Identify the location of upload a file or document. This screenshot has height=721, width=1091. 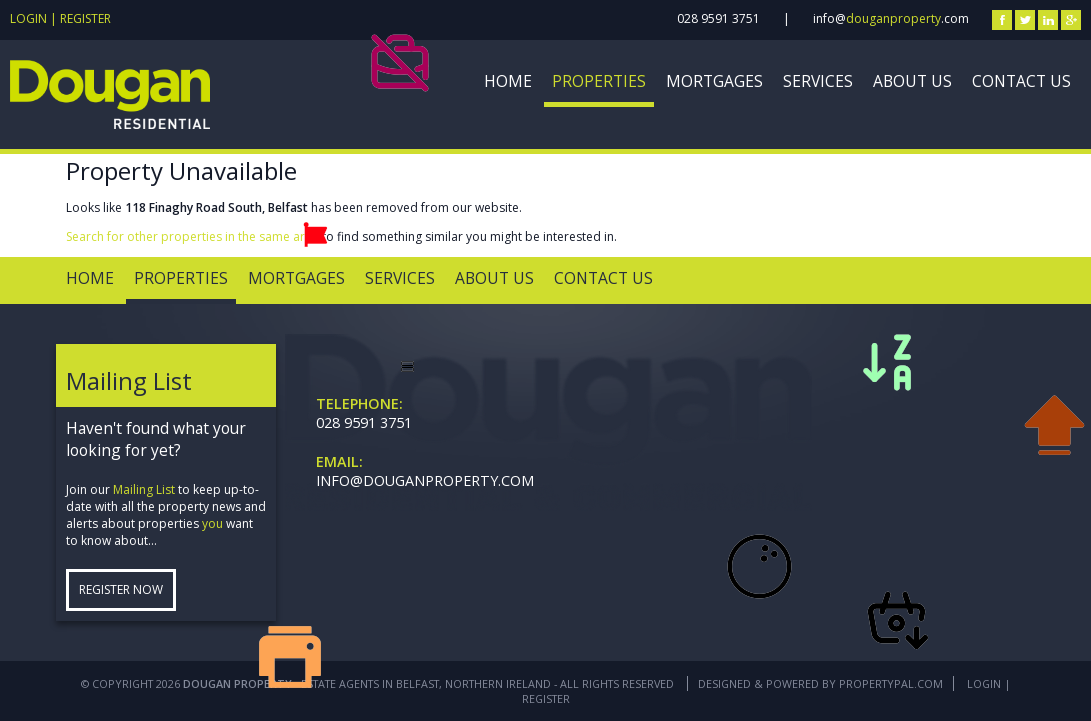
(1054, 427).